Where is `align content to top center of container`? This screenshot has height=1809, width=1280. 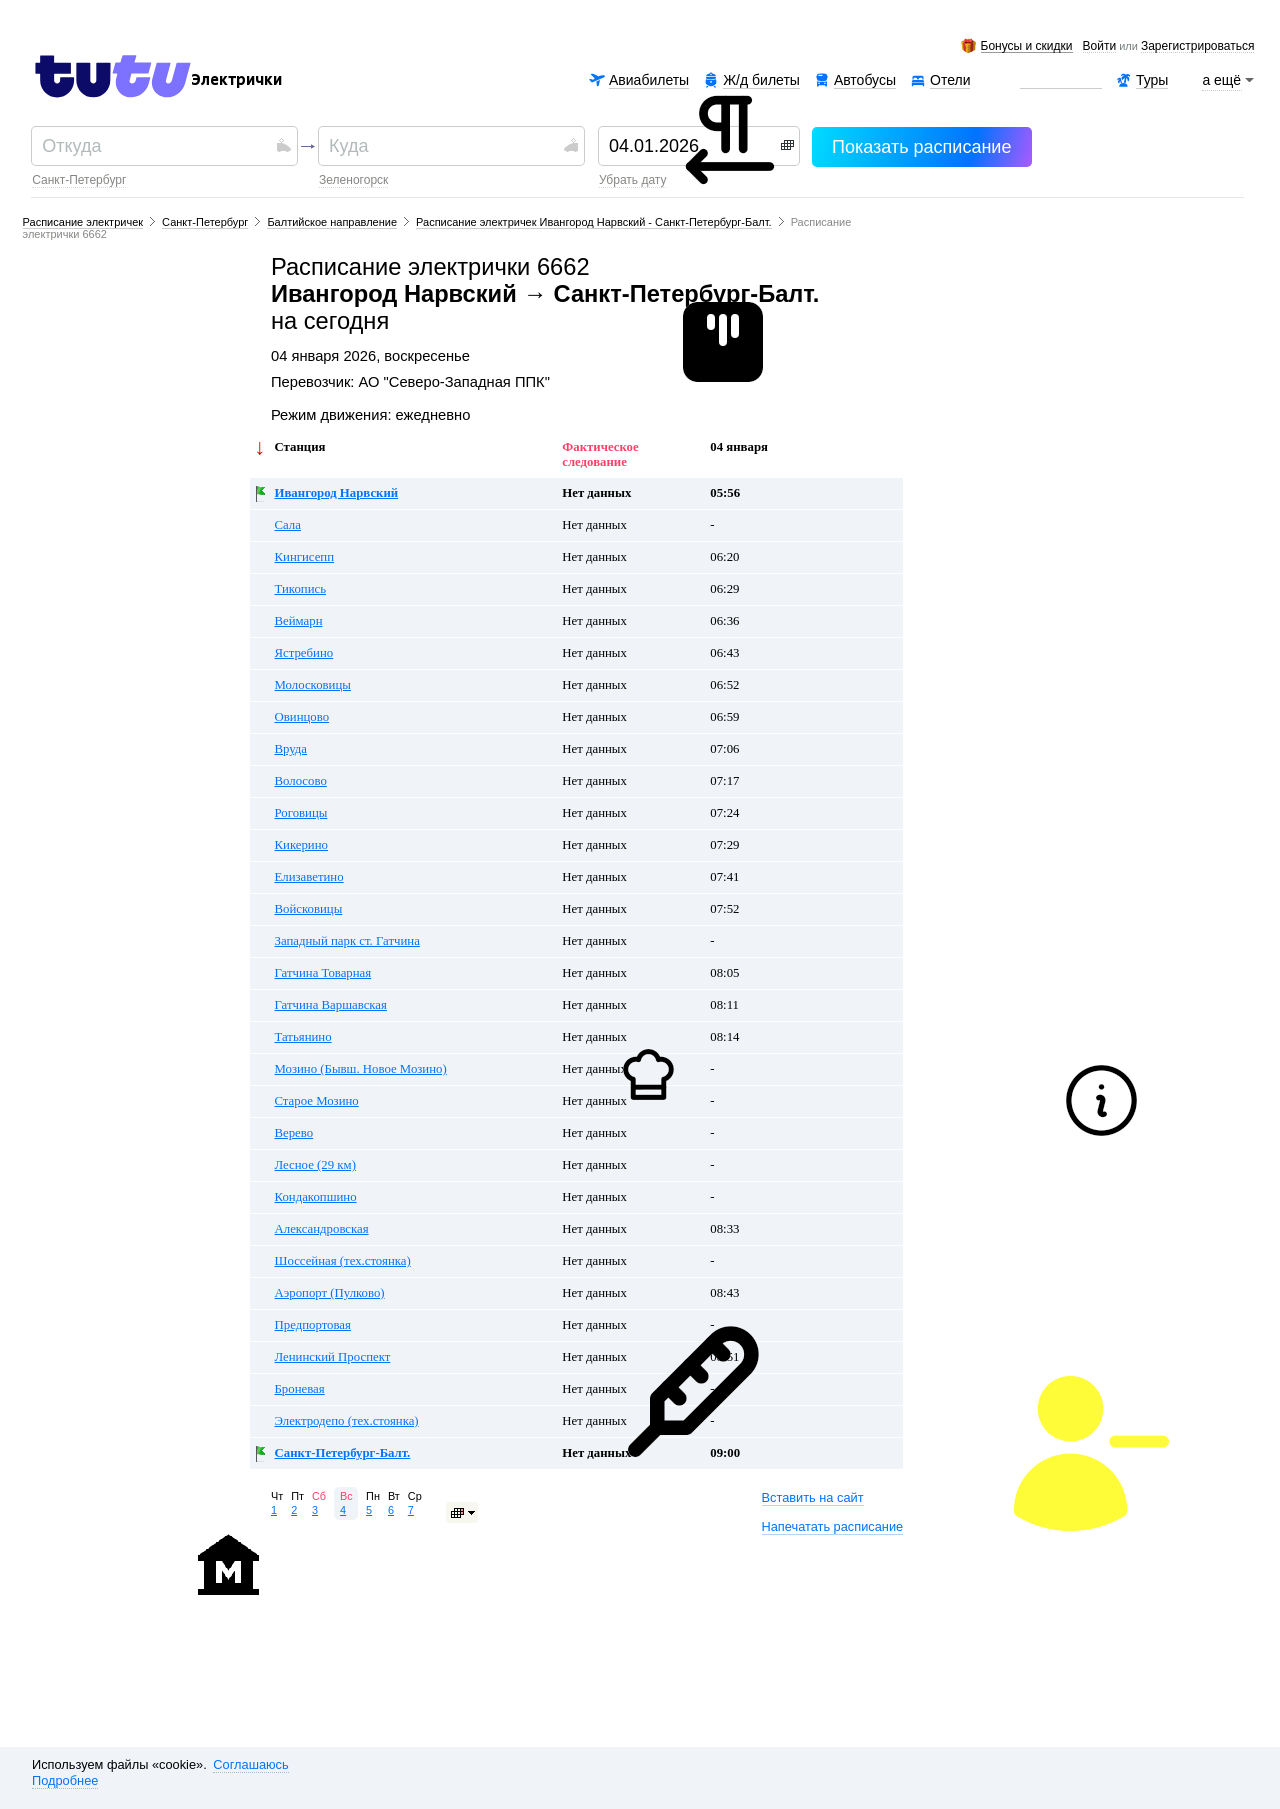 align content to top center of container is located at coordinates (723, 342).